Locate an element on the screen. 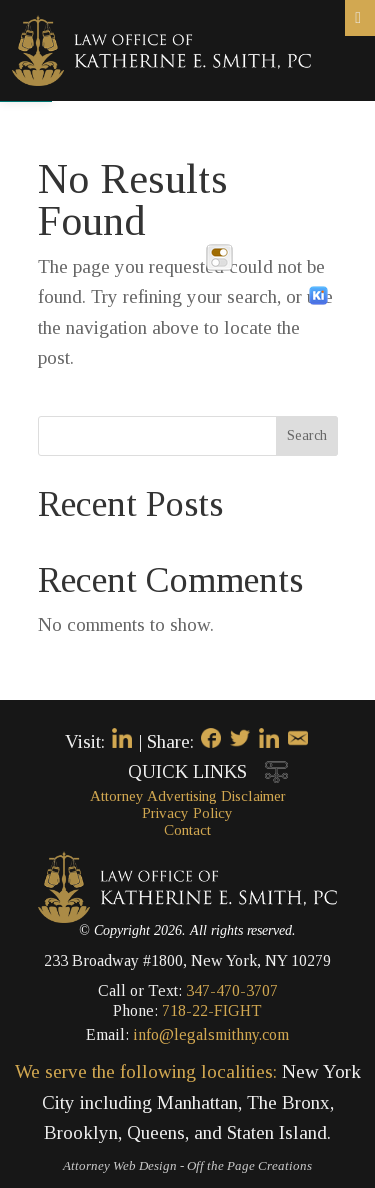 The height and width of the screenshot is (1188, 375). configure network proxy settings is located at coordinates (276, 771).